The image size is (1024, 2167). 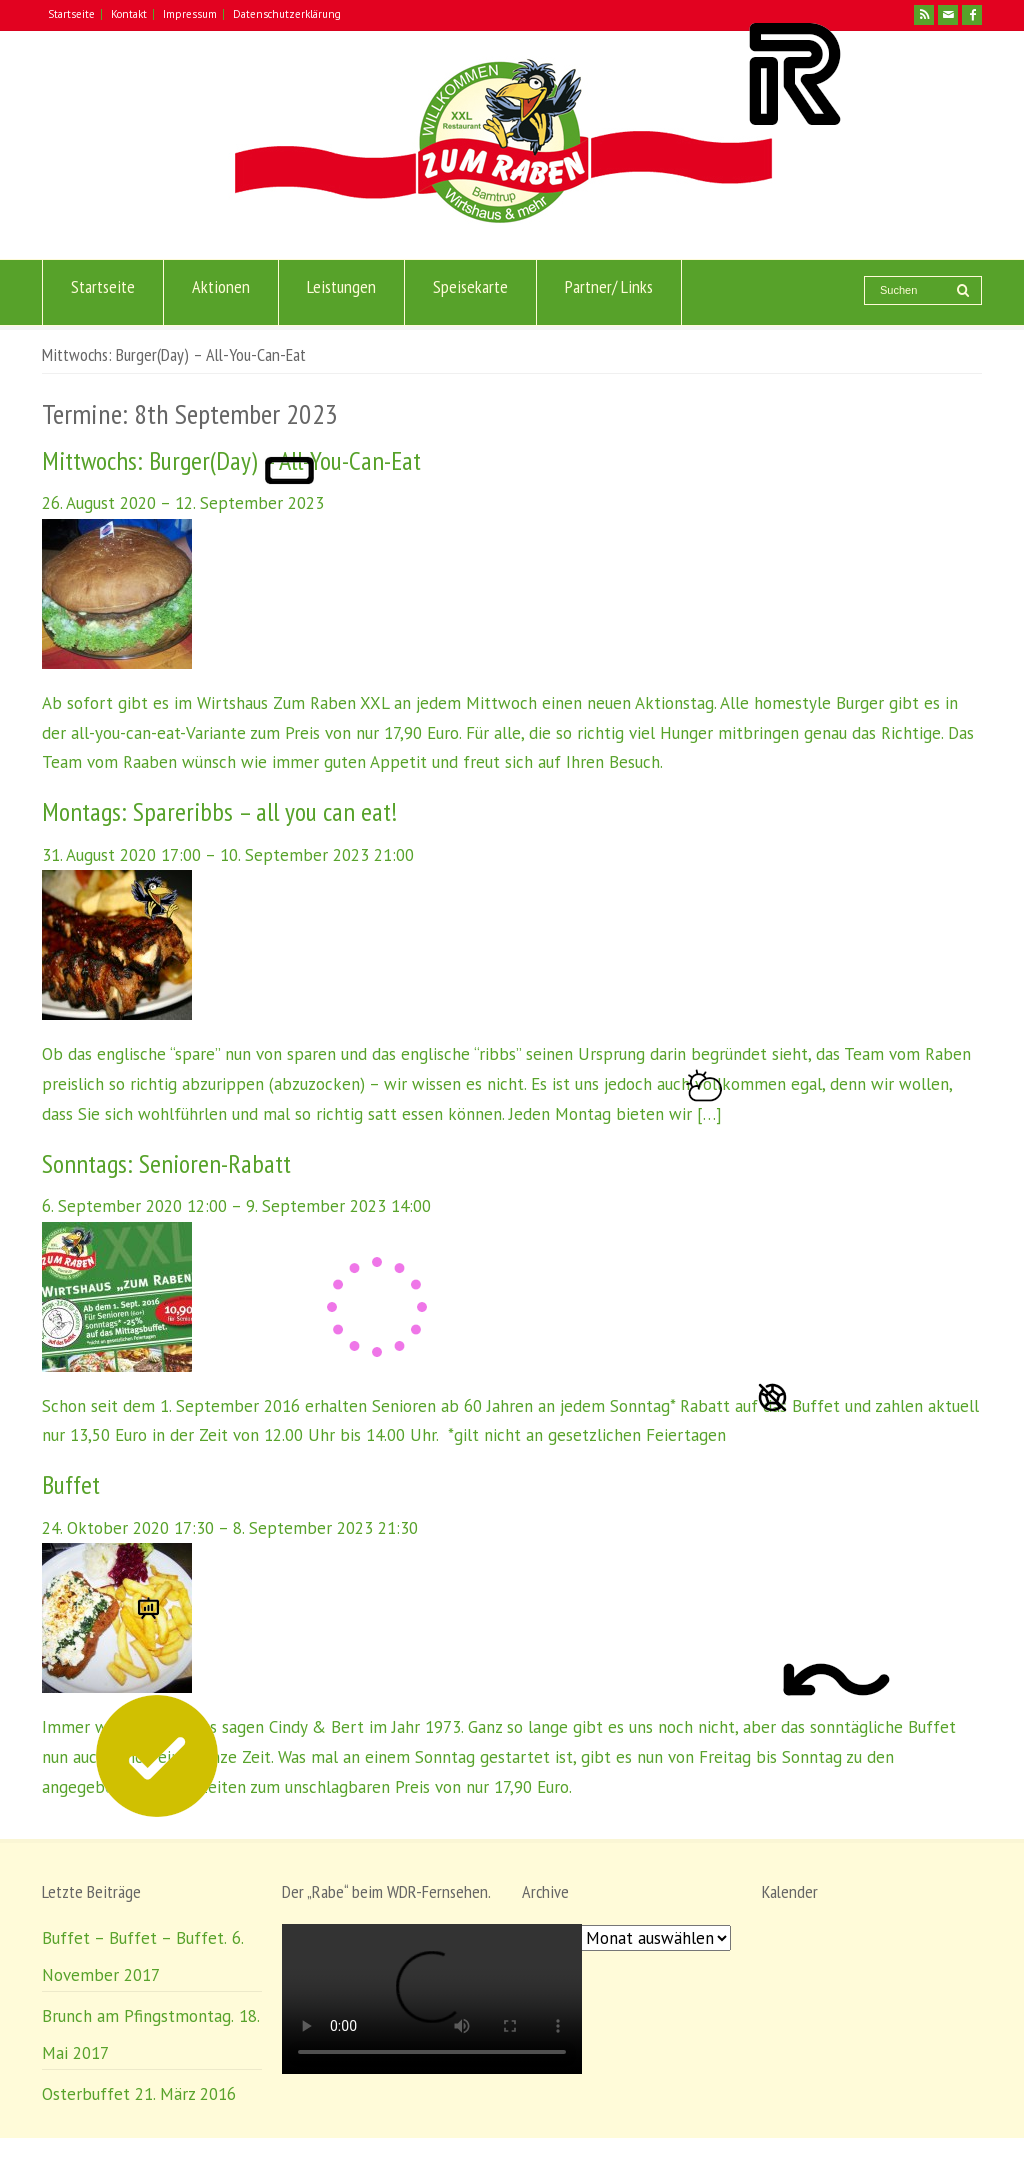 What do you see at coordinates (836, 1679) in the screenshot?
I see `undo or revert previous action` at bounding box center [836, 1679].